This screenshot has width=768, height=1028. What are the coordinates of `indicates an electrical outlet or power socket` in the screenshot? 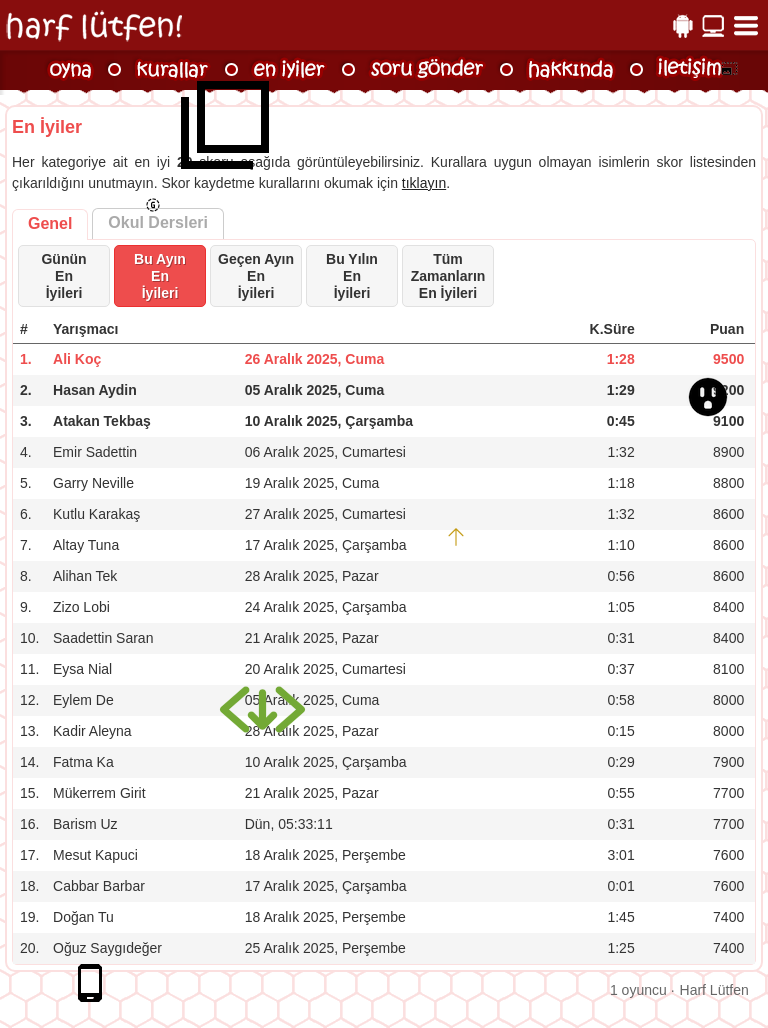 It's located at (708, 397).